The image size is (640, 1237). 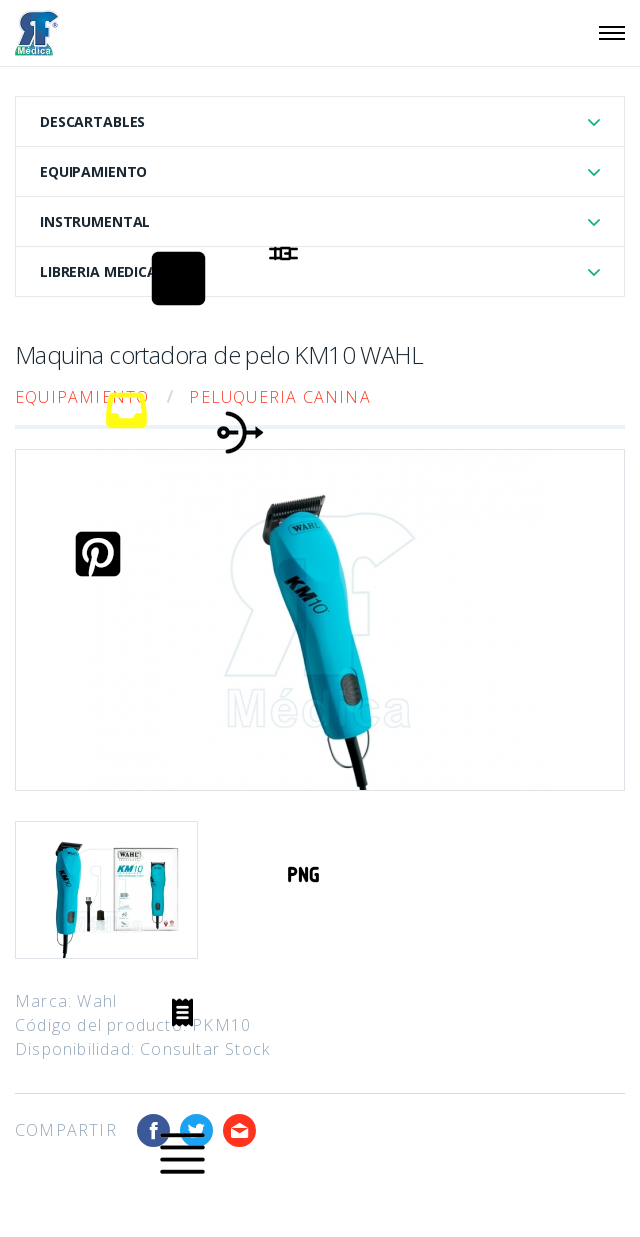 What do you see at coordinates (283, 253) in the screenshot?
I see `adjust clothing or accessory settings` at bounding box center [283, 253].